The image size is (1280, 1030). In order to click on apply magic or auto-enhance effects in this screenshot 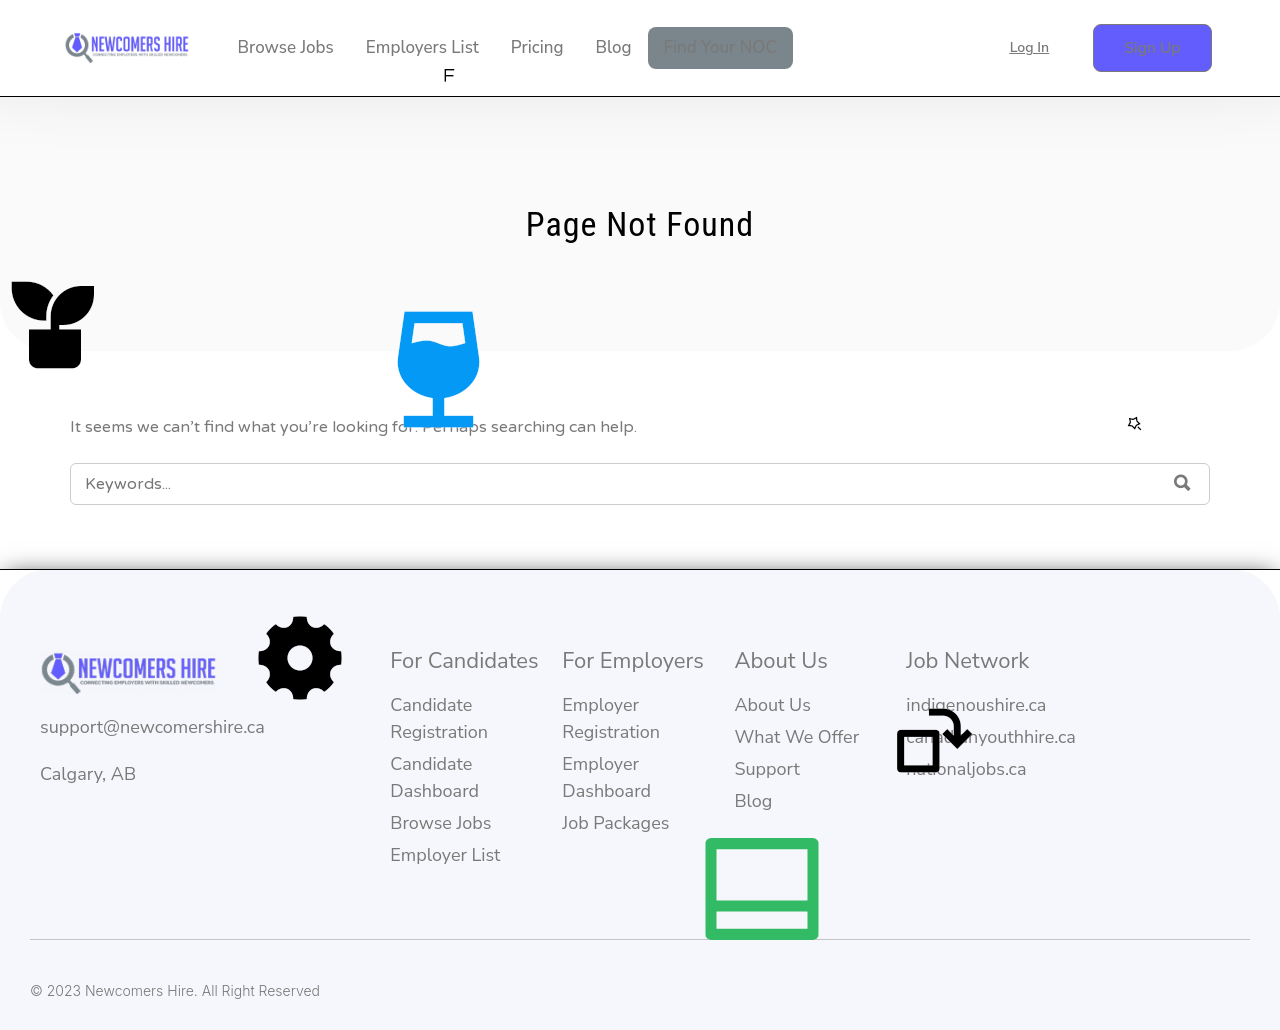, I will do `click(1134, 423)`.